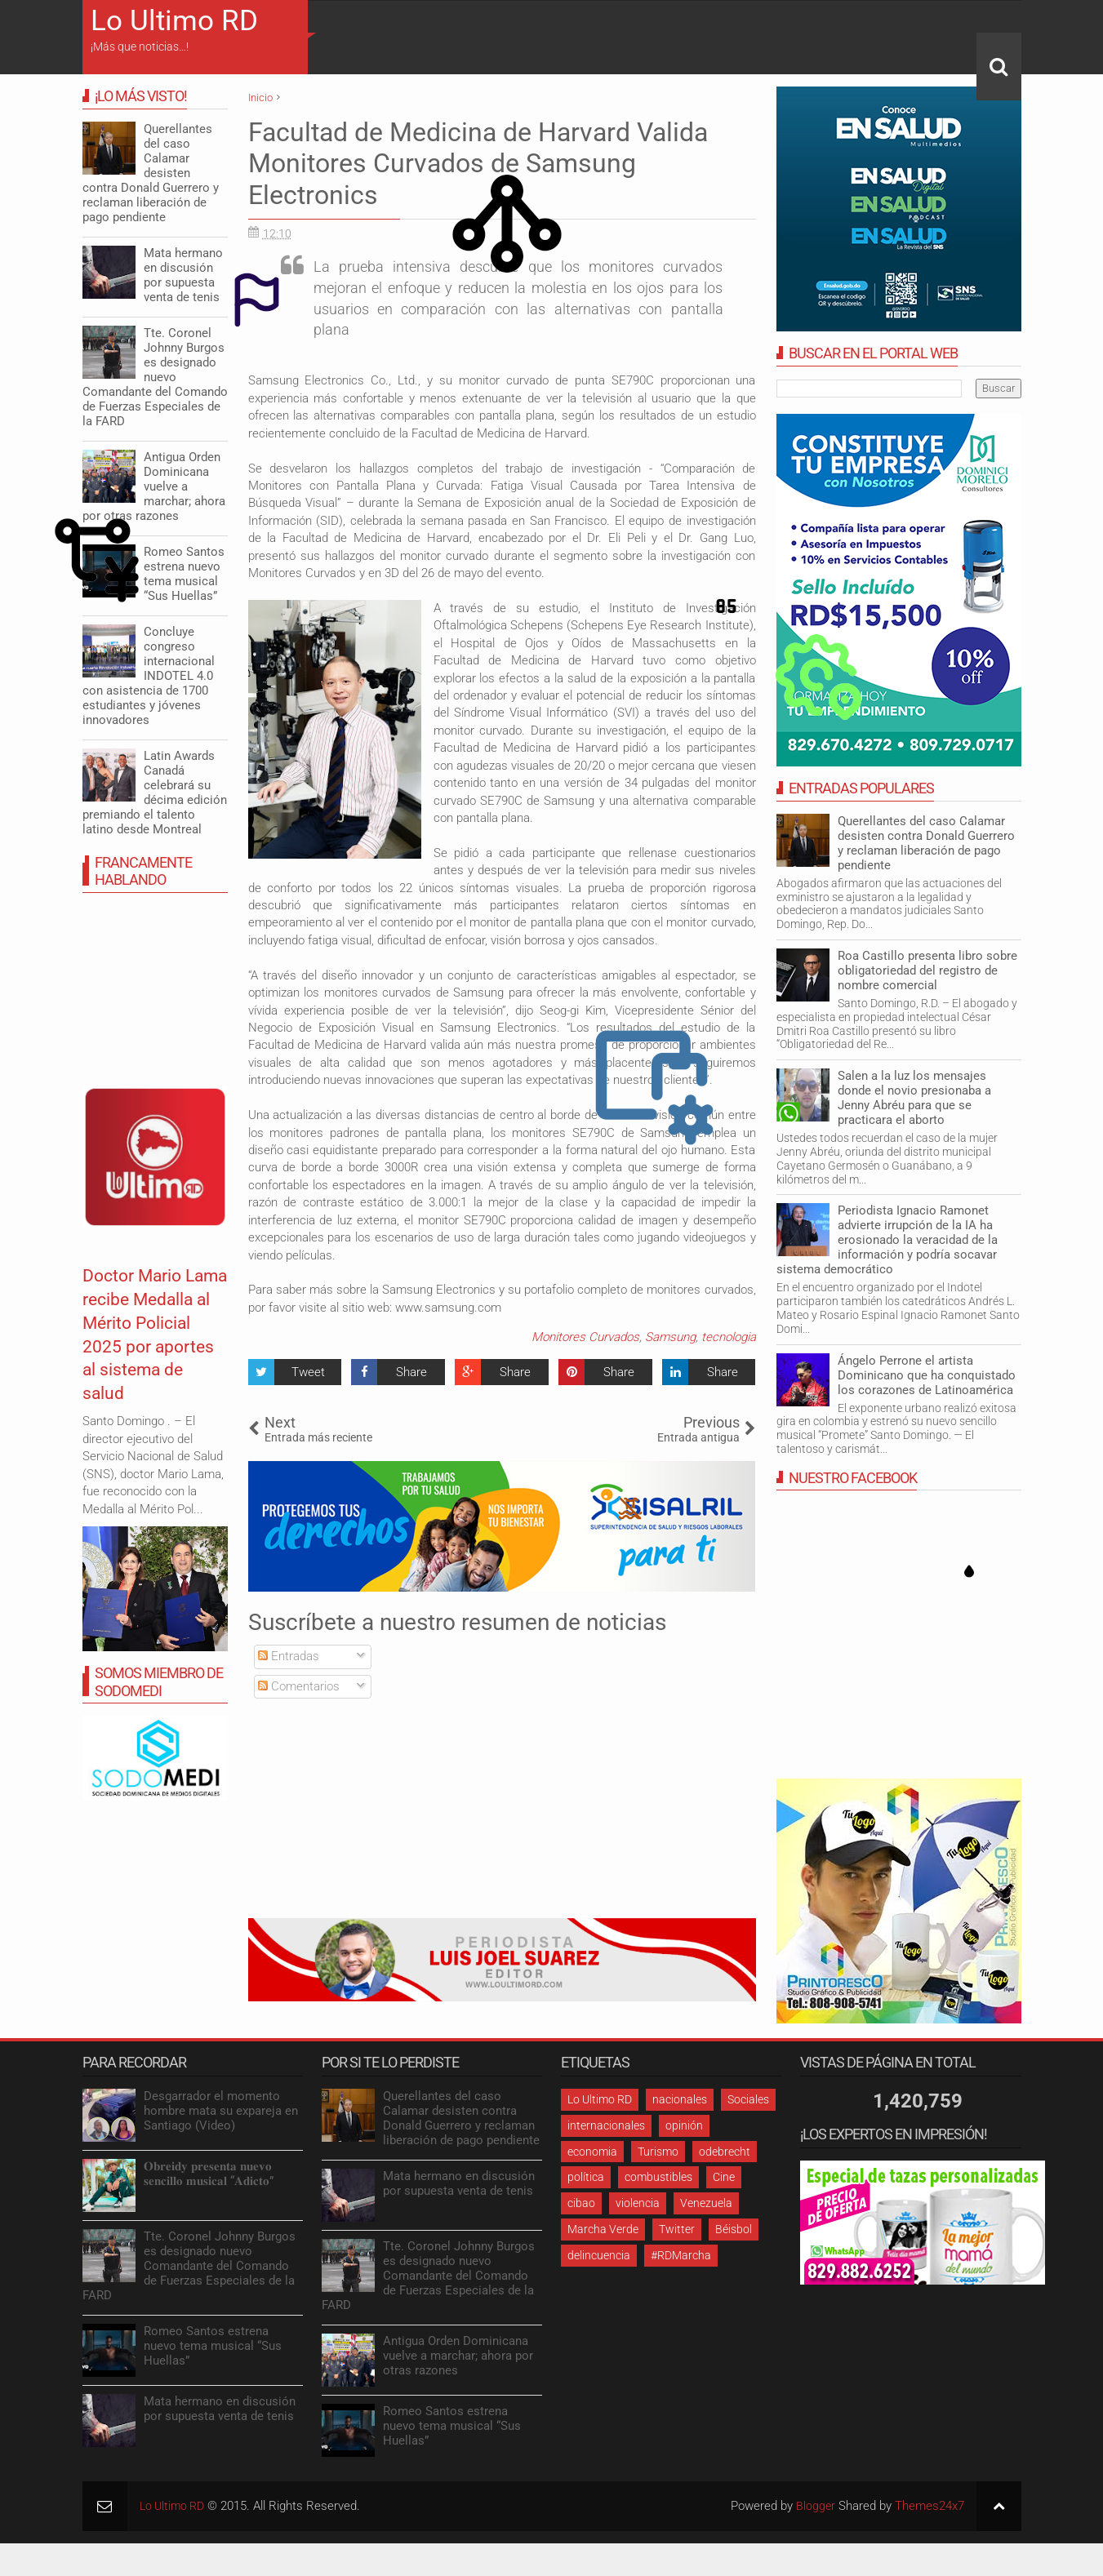  What do you see at coordinates (630, 1508) in the screenshot?
I see `pool closed or unavailable` at bounding box center [630, 1508].